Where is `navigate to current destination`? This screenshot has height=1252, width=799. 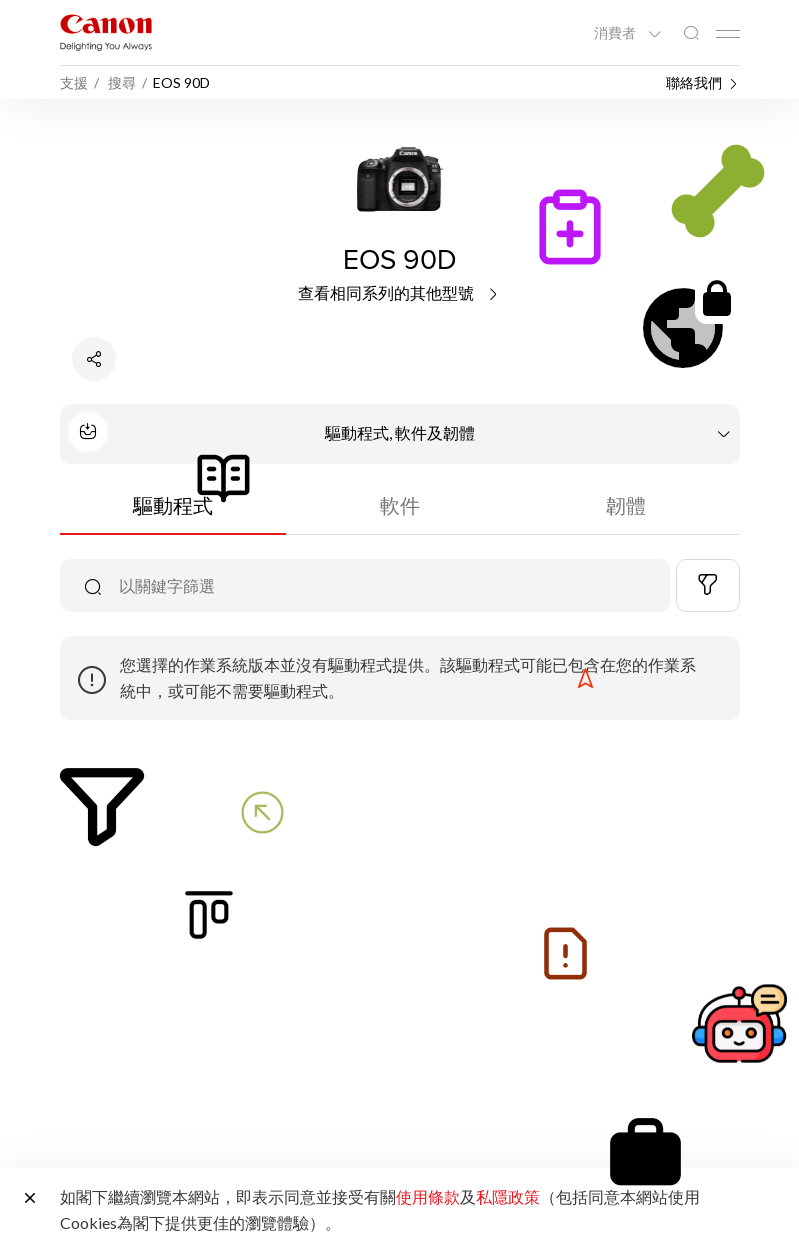 navigate to current destination is located at coordinates (585, 678).